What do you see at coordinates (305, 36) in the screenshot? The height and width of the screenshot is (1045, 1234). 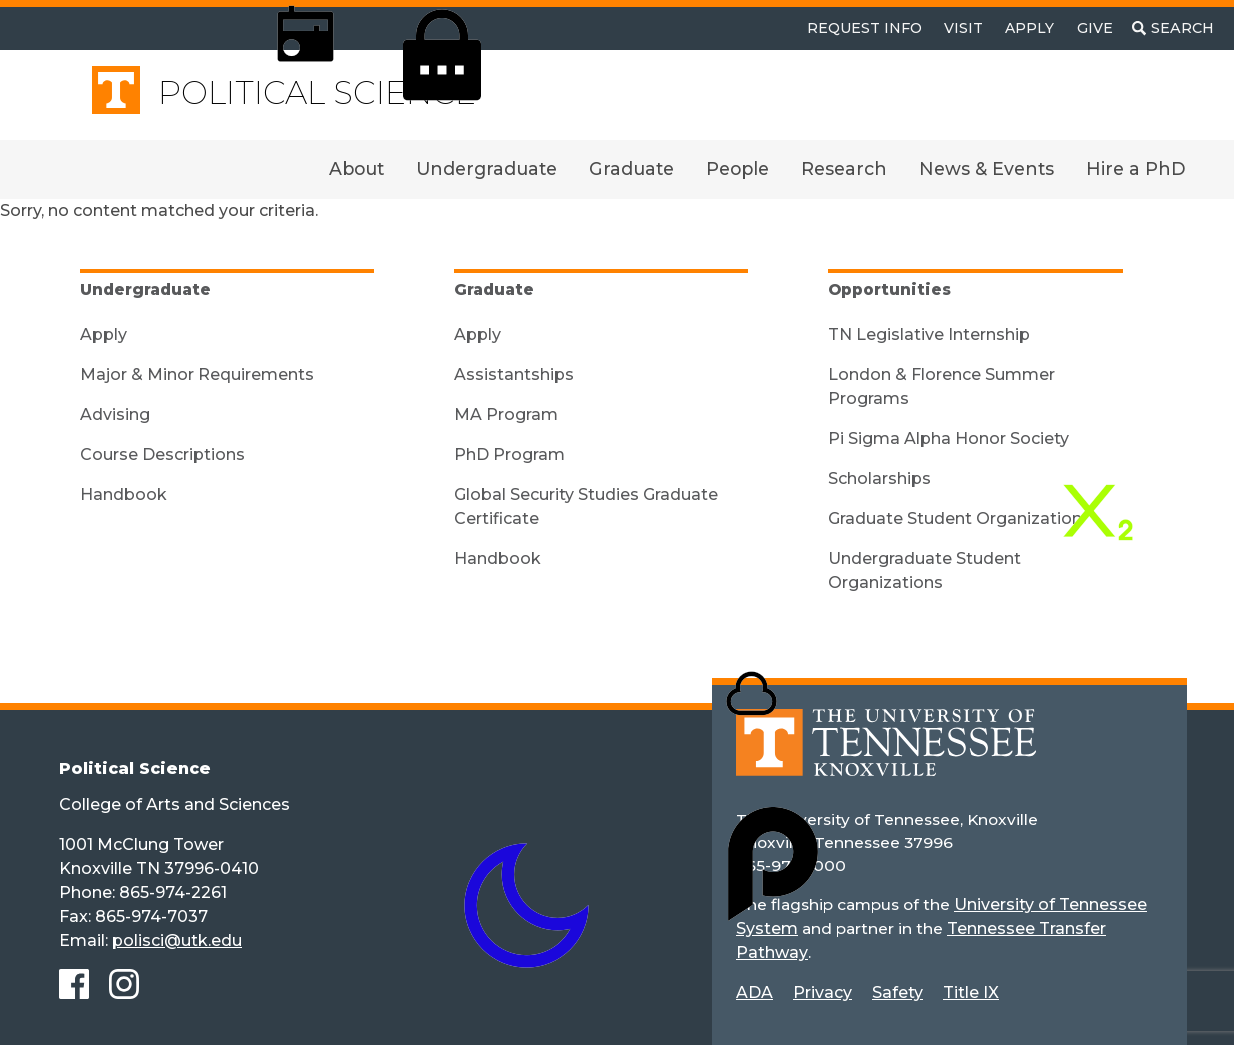 I see `listen to radio or audio broadcasts` at bounding box center [305, 36].